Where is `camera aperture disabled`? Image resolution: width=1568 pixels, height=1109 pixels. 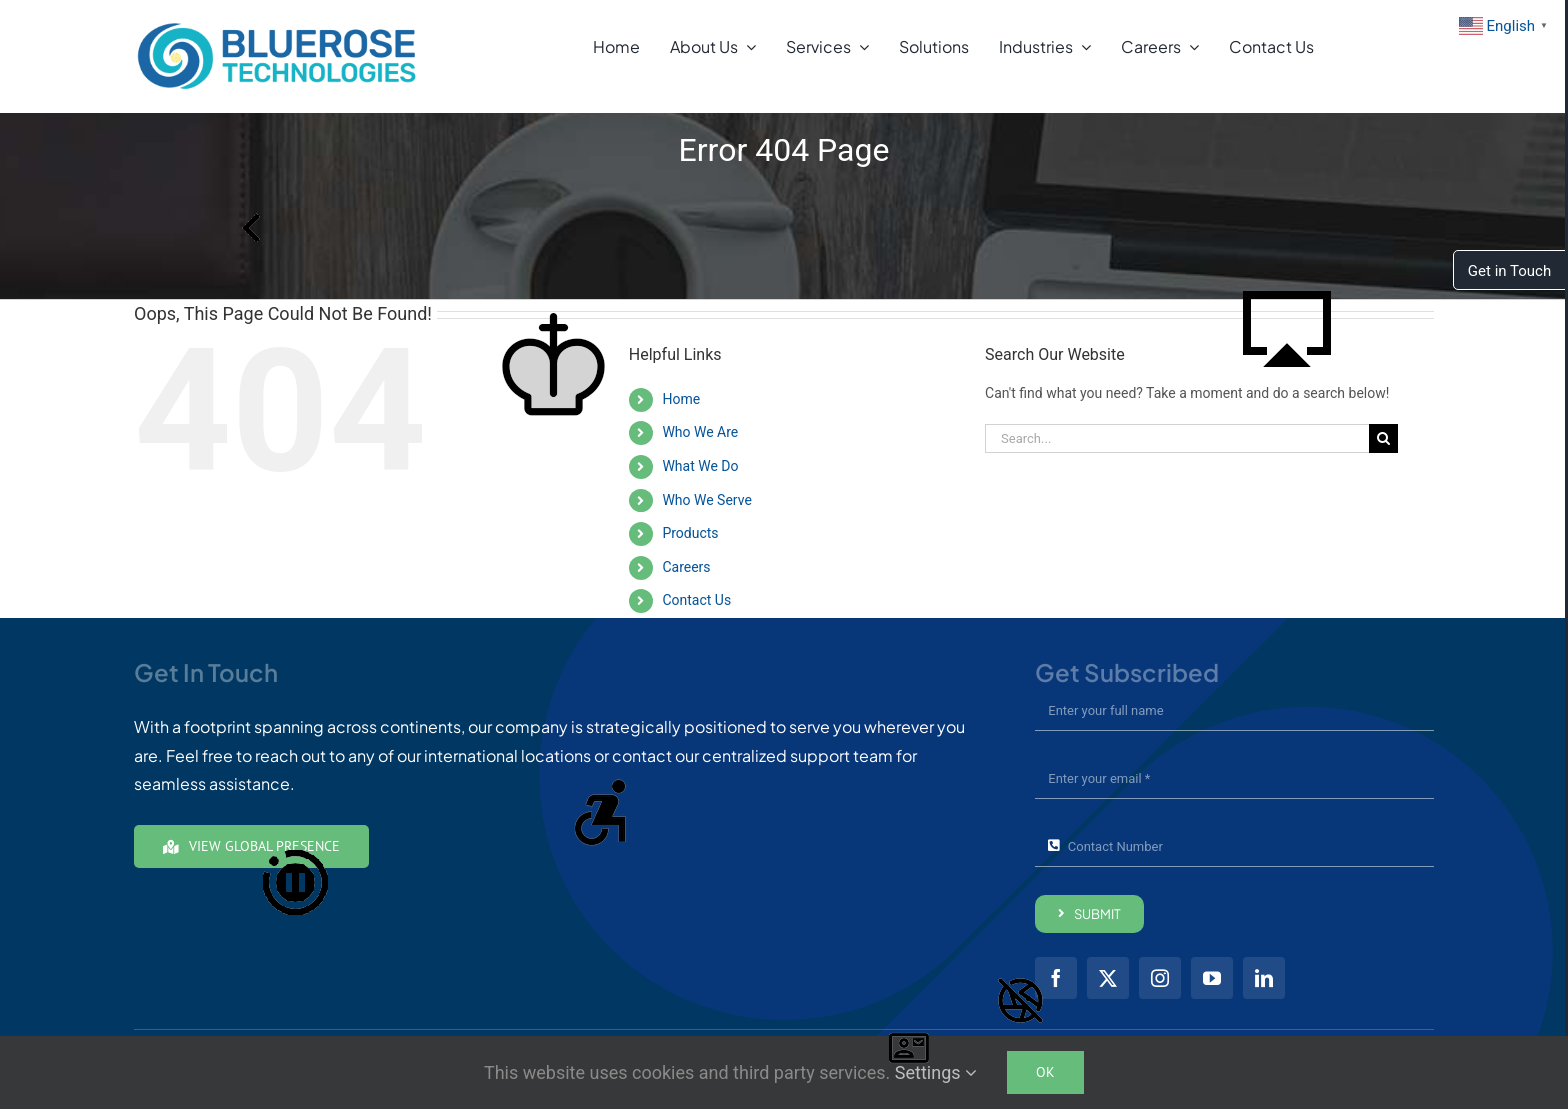
camera aperture disabled is located at coordinates (1020, 1000).